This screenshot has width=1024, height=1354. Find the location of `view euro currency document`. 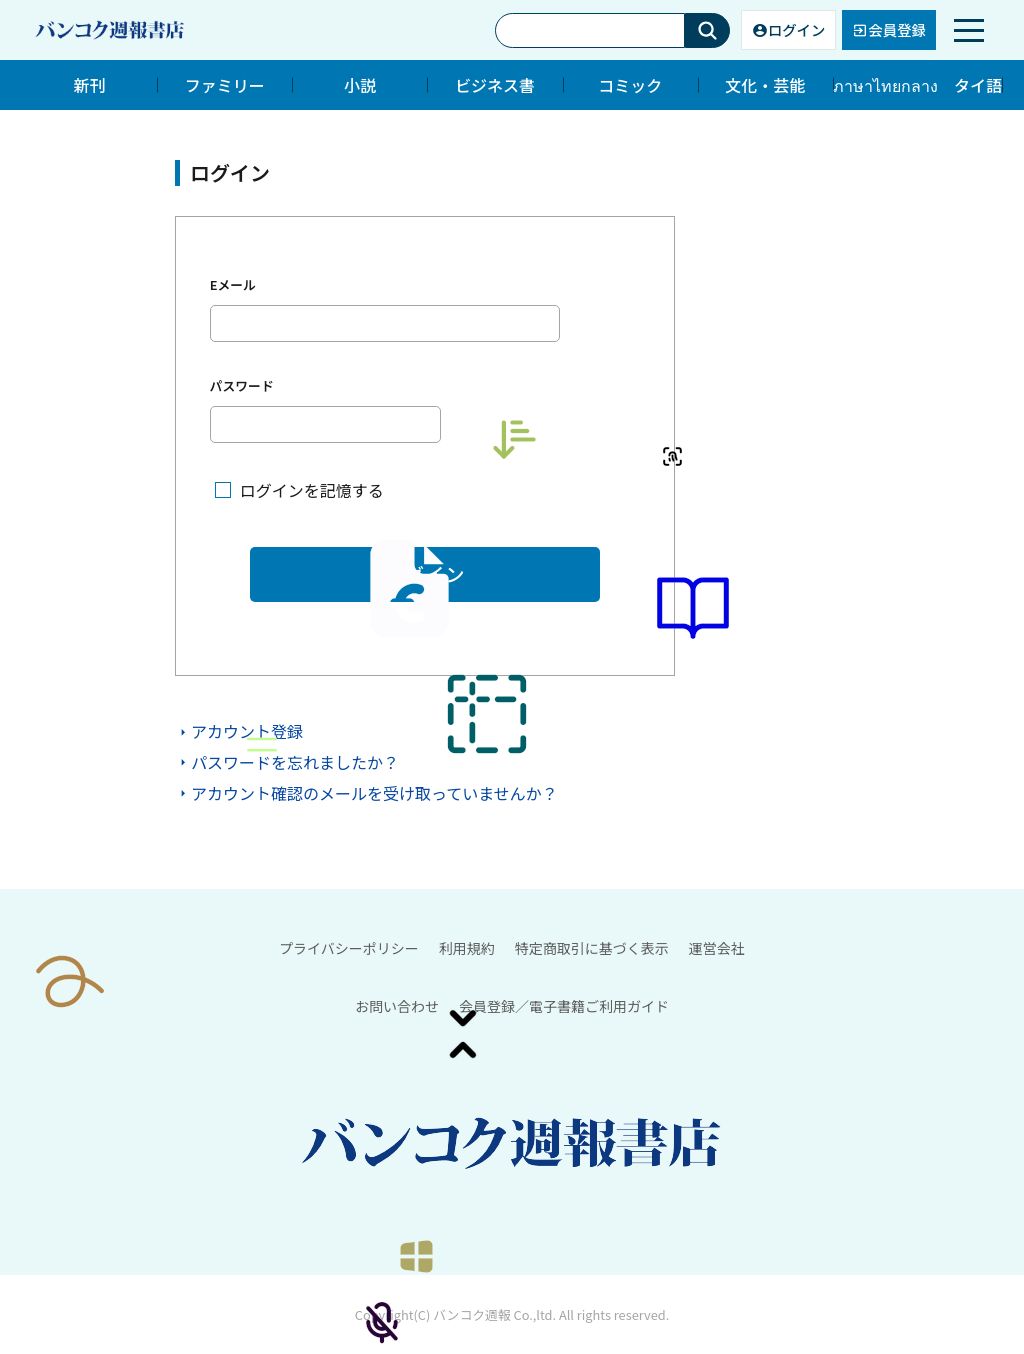

view euro currency document is located at coordinates (409, 588).